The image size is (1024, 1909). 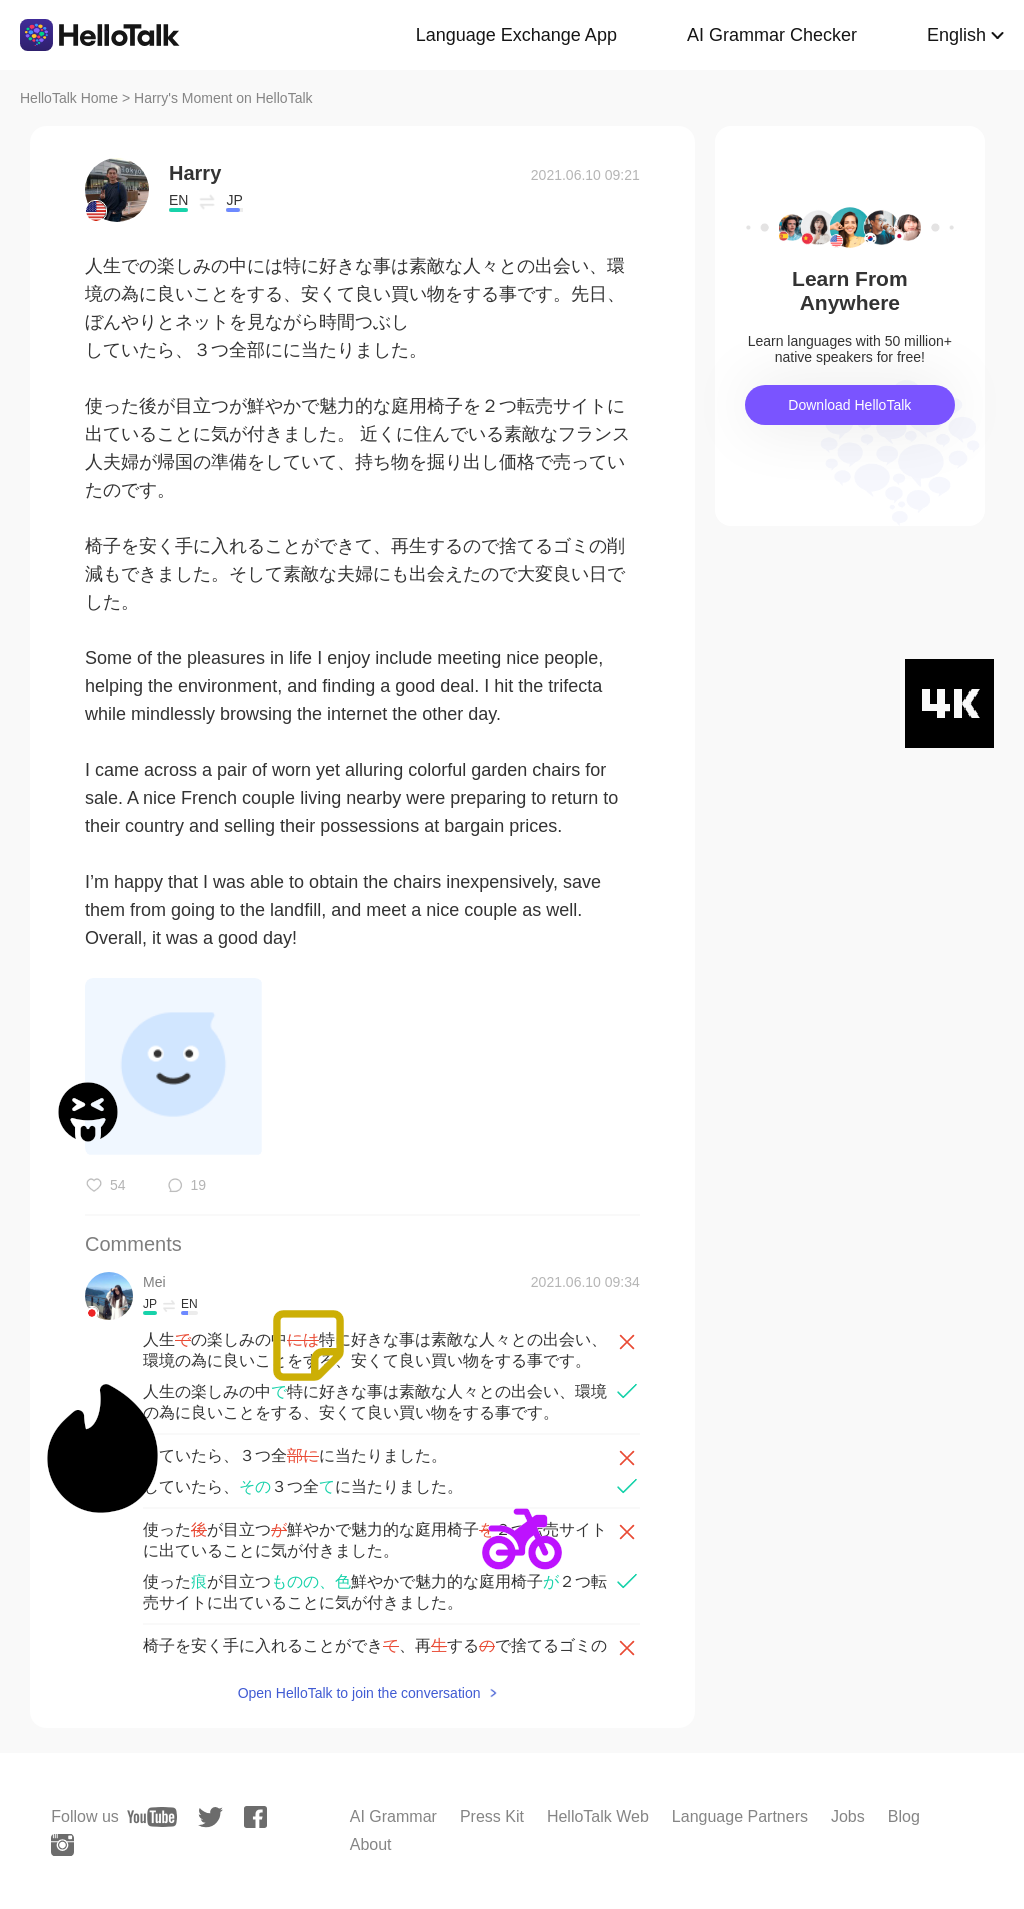 I want to click on select motorcycle as vehicle type, so click(x=522, y=1540).